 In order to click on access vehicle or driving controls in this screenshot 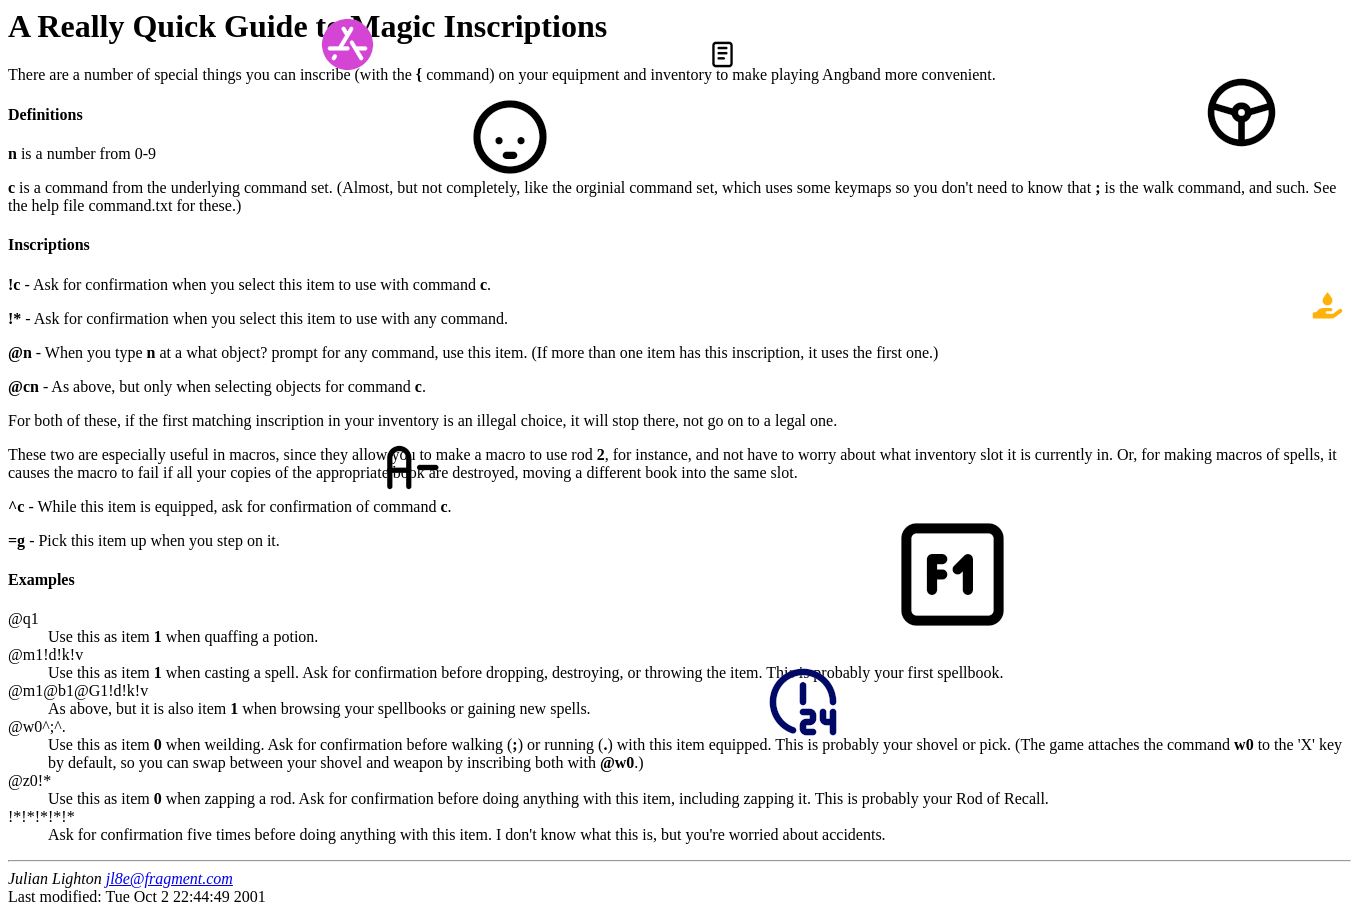, I will do `click(1241, 112)`.